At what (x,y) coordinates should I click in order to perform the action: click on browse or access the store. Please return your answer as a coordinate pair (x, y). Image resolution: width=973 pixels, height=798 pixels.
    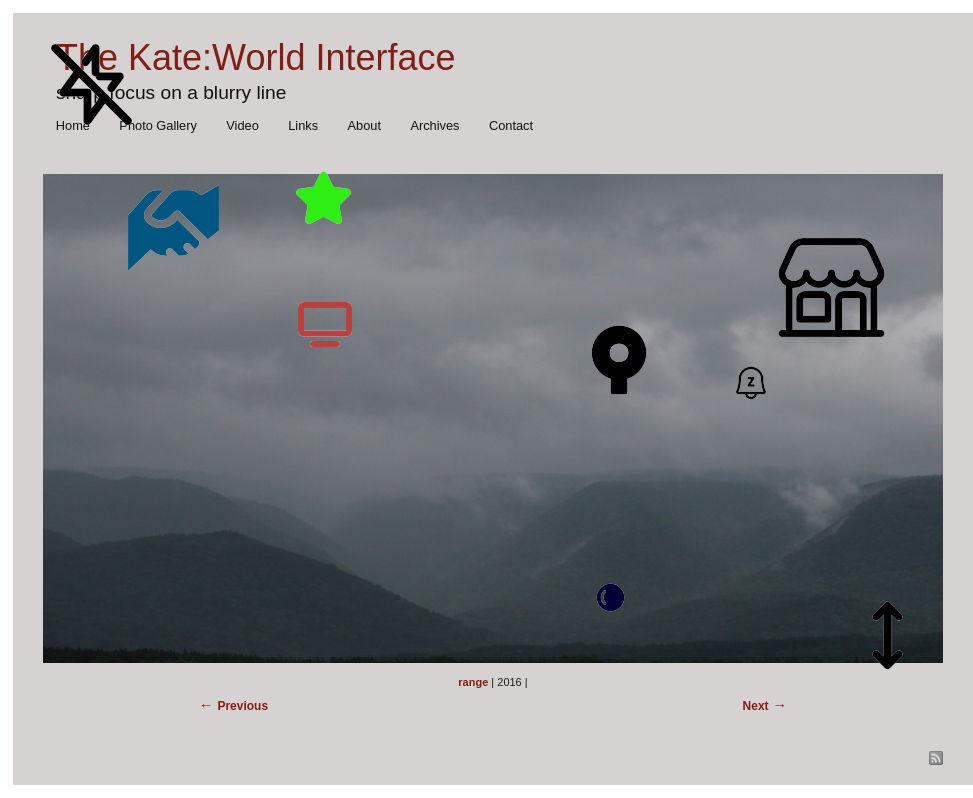
    Looking at the image, I should click on (831, 287).